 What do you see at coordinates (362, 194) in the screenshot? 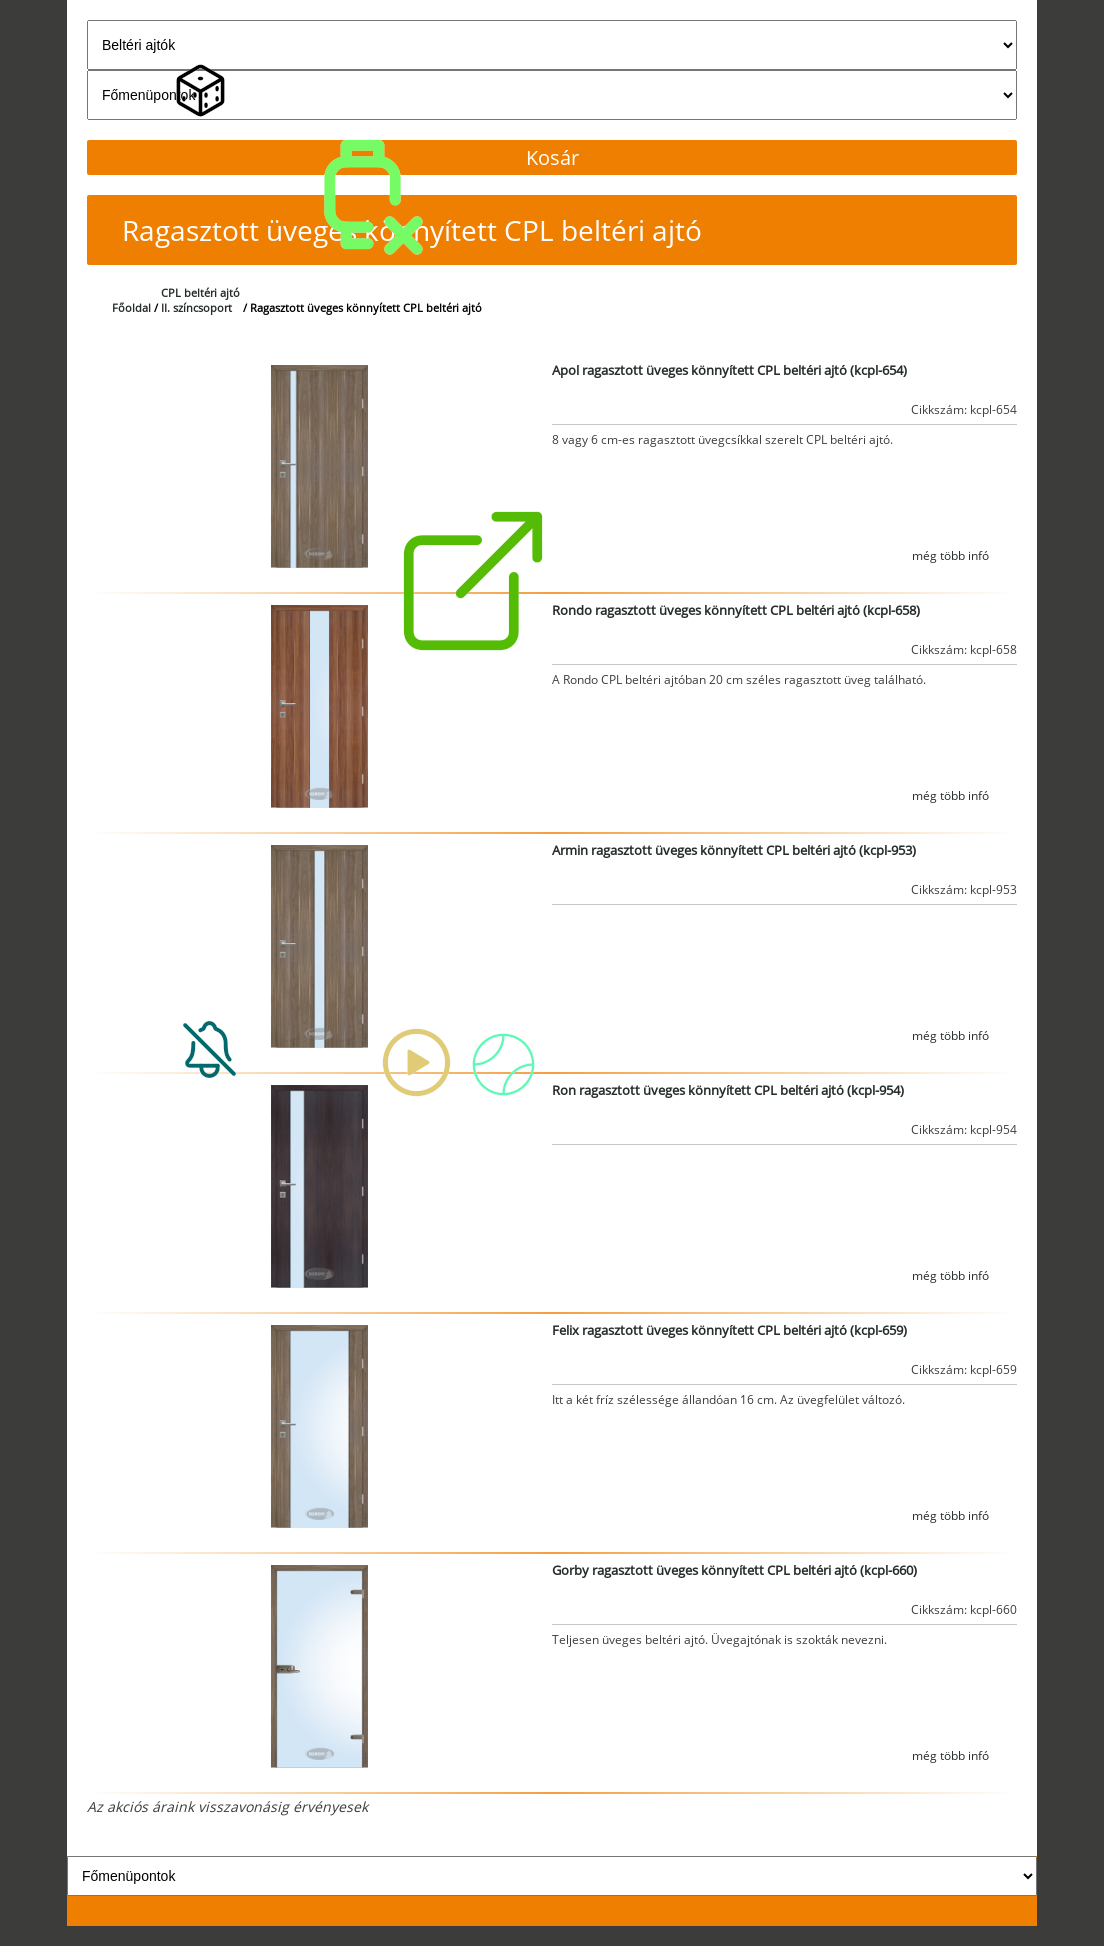
I see `disconnect or unpair smartwatch` at bounding box center [362, 194].